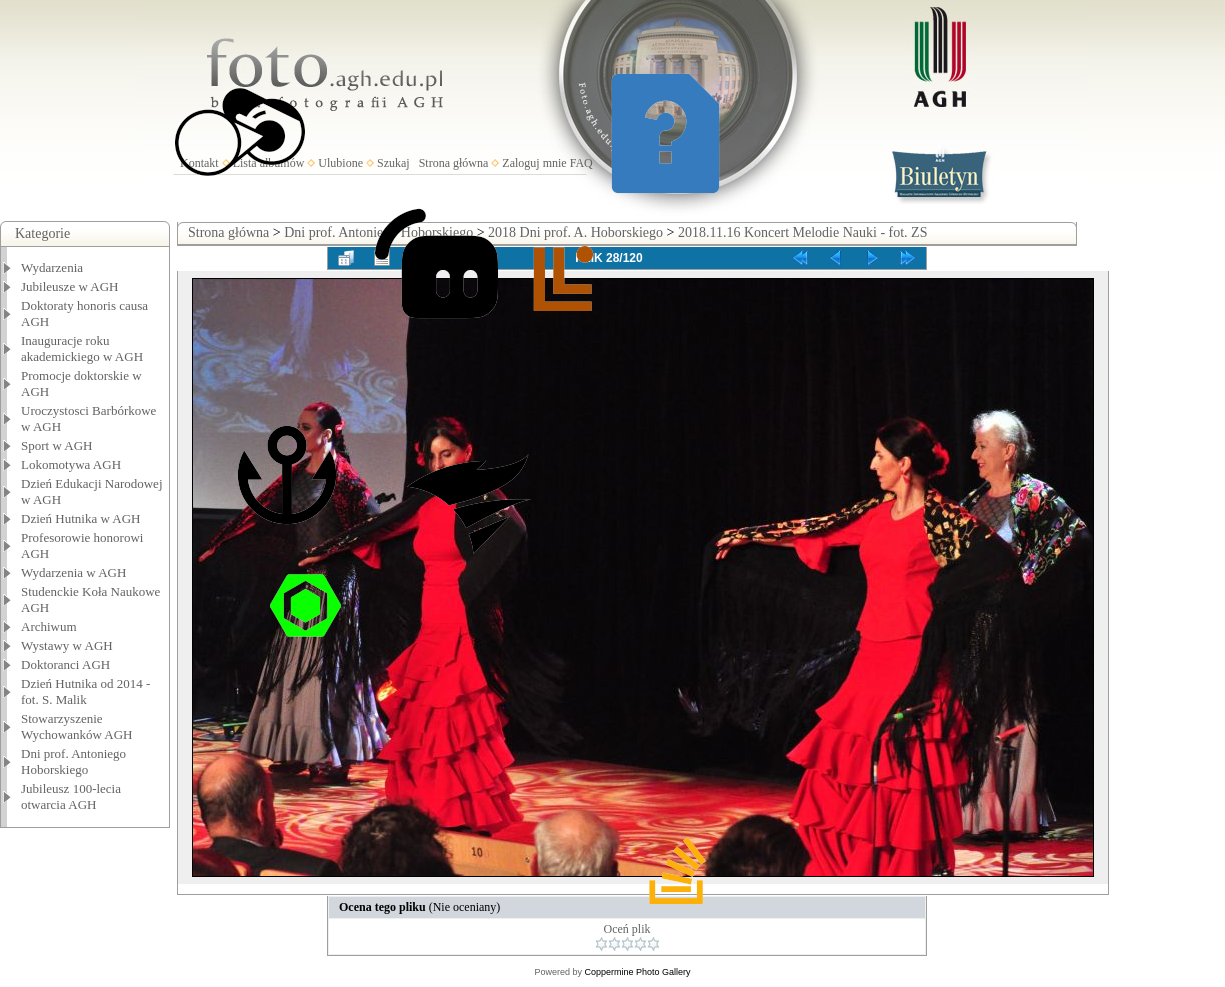 This screenshot has height=987, width=1225. What do you see at coordinates (563, 278) in the screenshot?
I see `linksys brand logo` at bounding box center [563, 278].